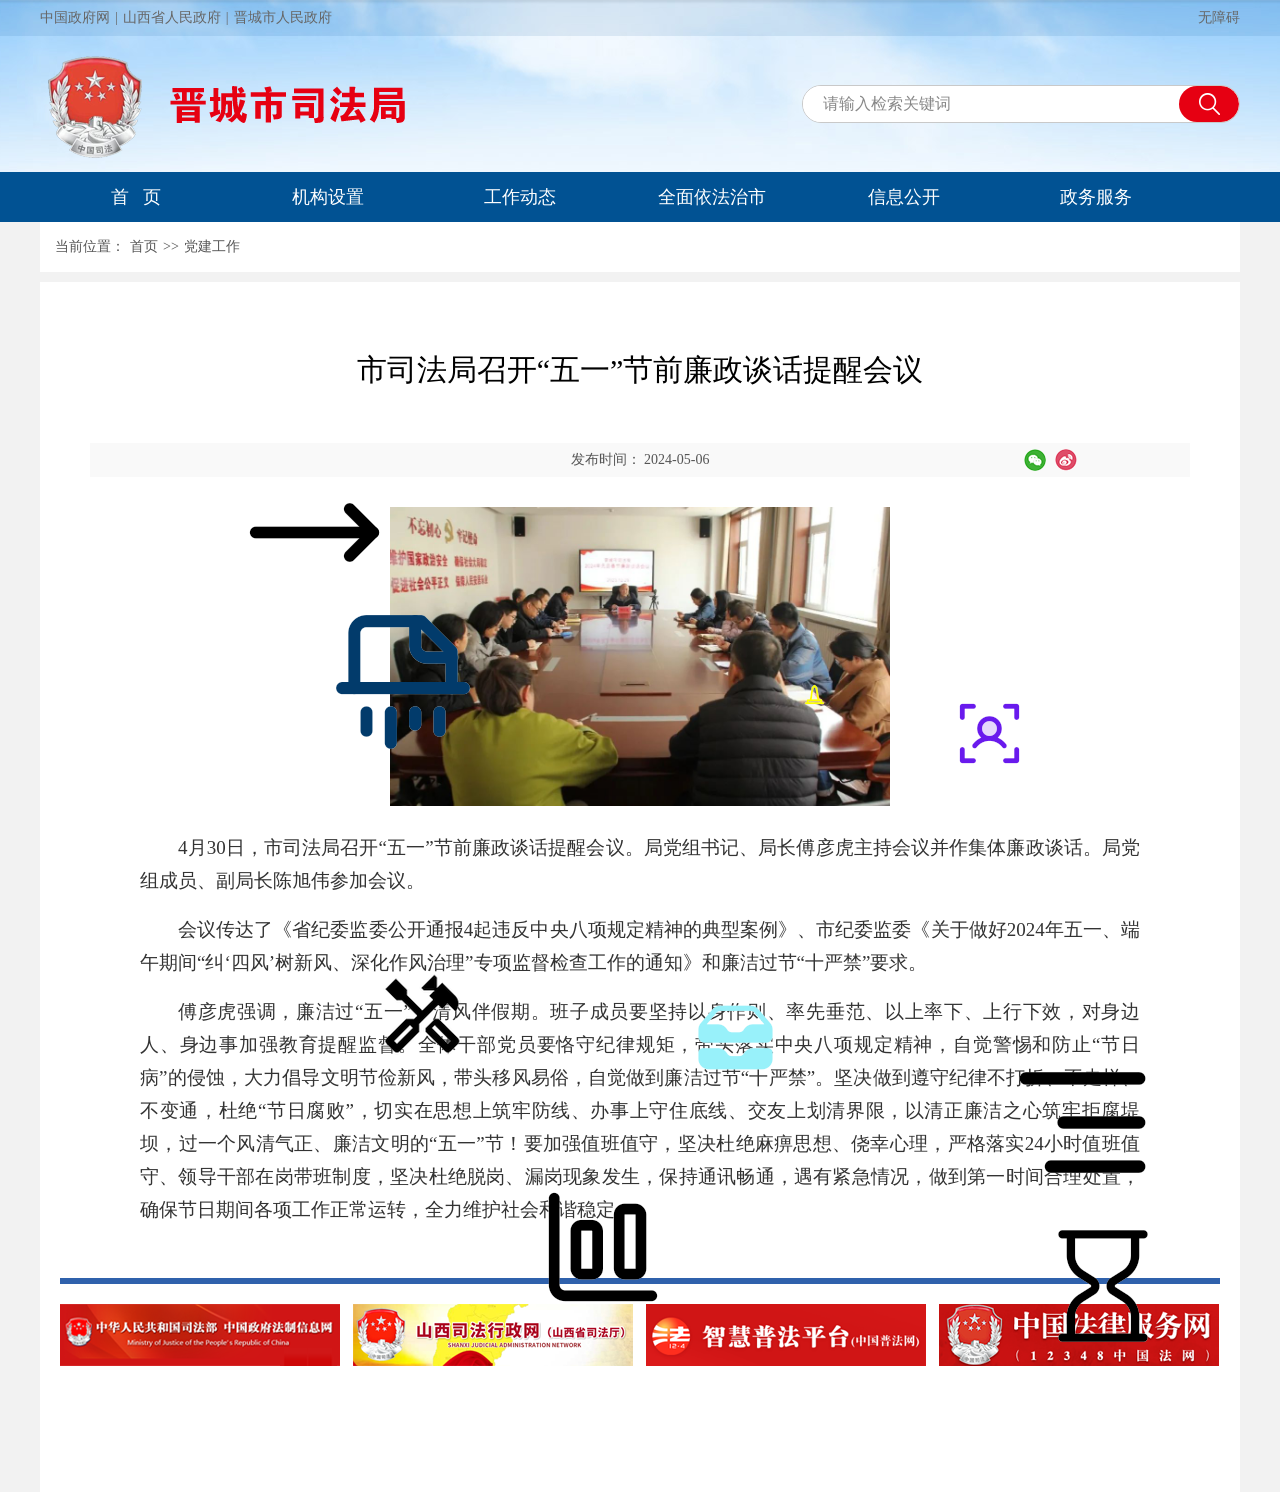 The image size is (1280, 1492). I want to click on move item to the right, so click(314, 532).